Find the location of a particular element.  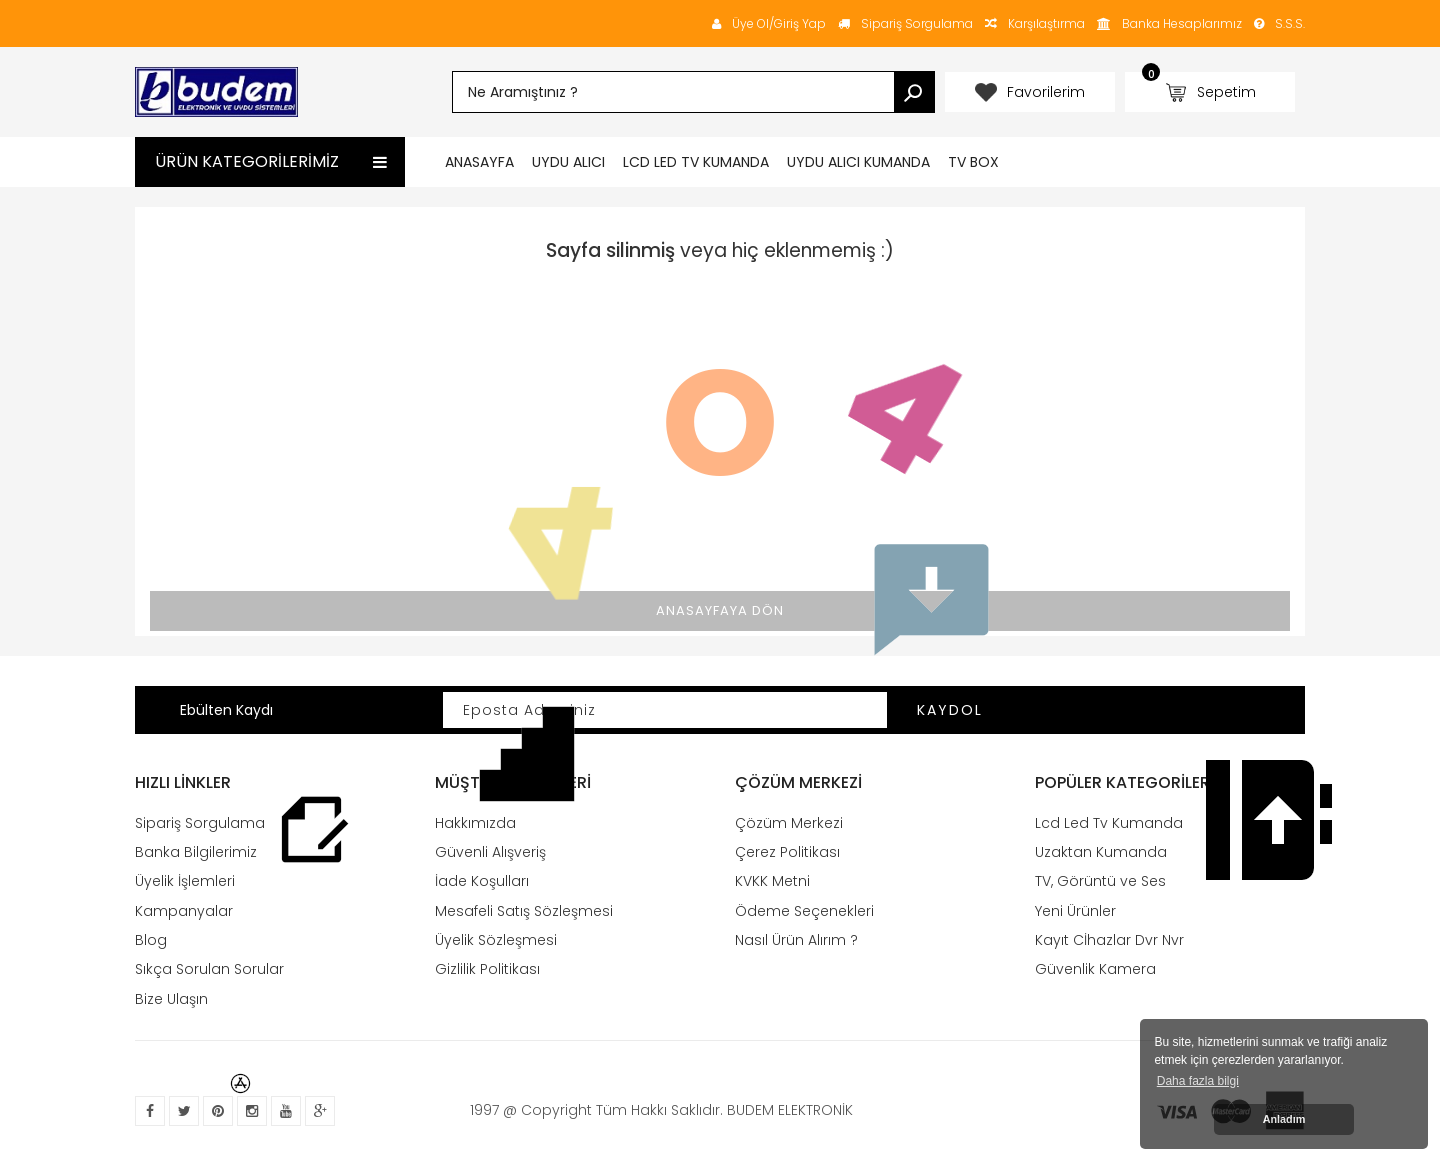

open the Apple App Store is located at coordinates (240, 1083).